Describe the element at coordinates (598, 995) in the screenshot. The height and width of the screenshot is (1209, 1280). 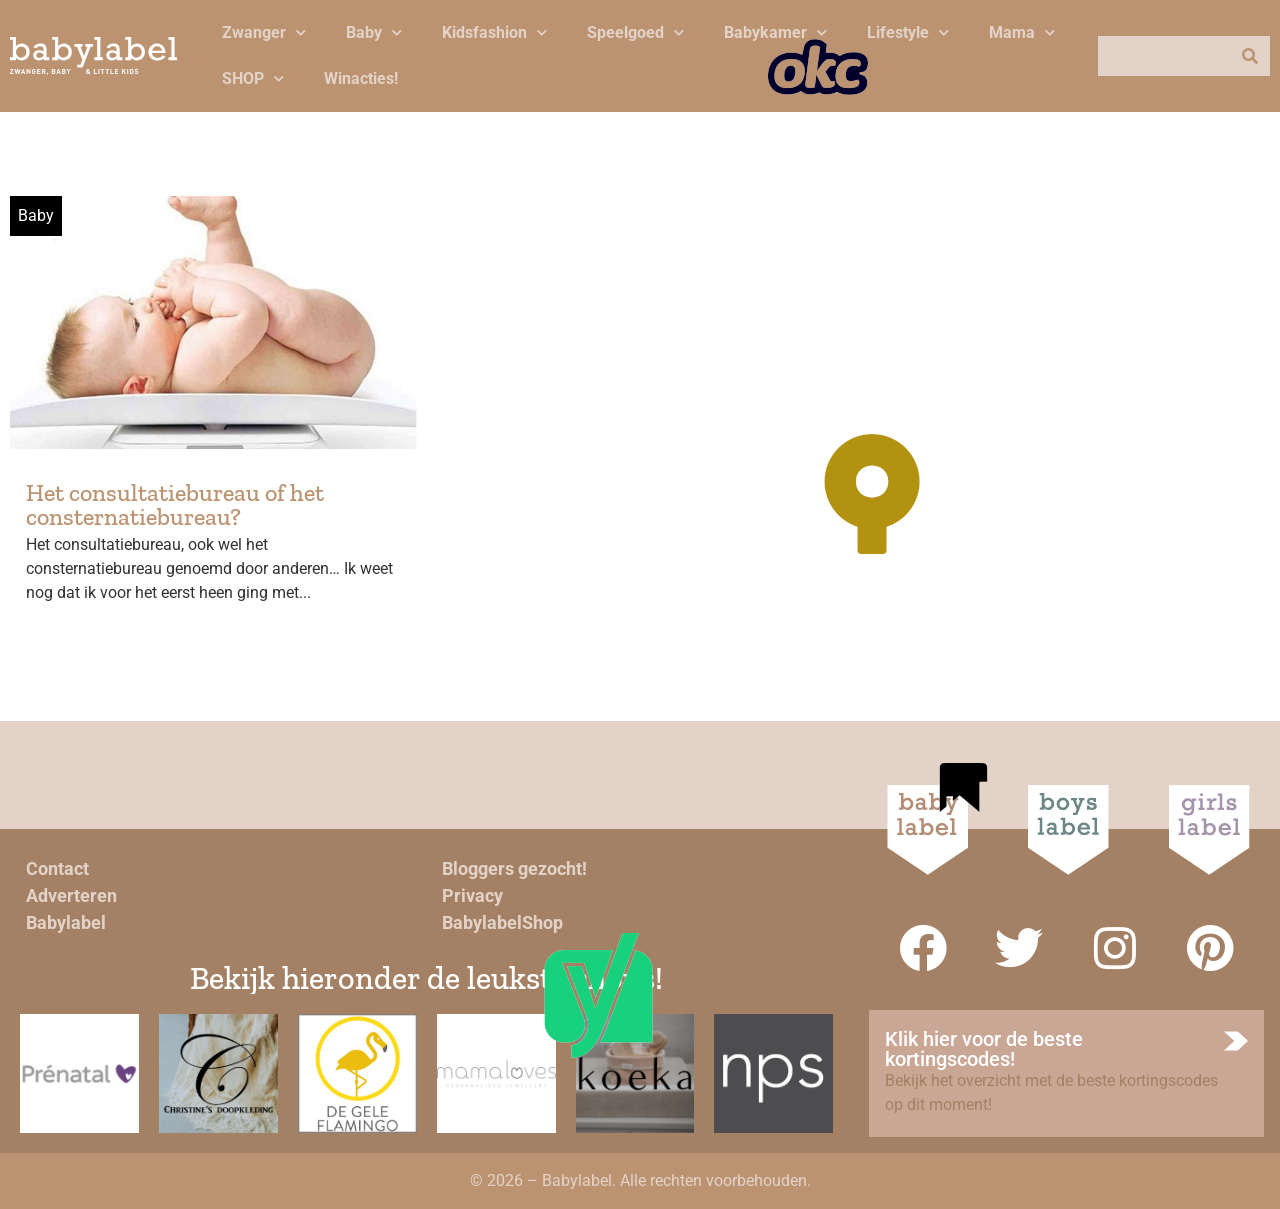
I see `yoast SEO plugin logo` at that location.